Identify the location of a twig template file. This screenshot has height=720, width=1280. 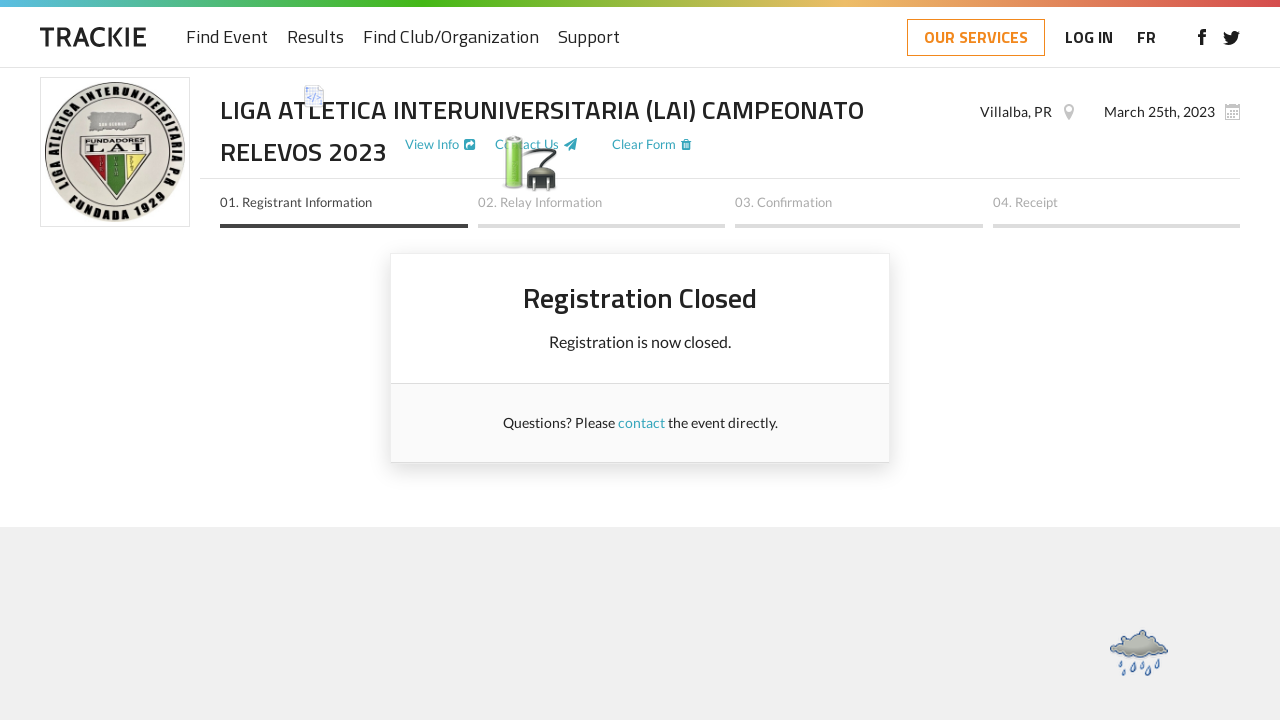
(314, 96).